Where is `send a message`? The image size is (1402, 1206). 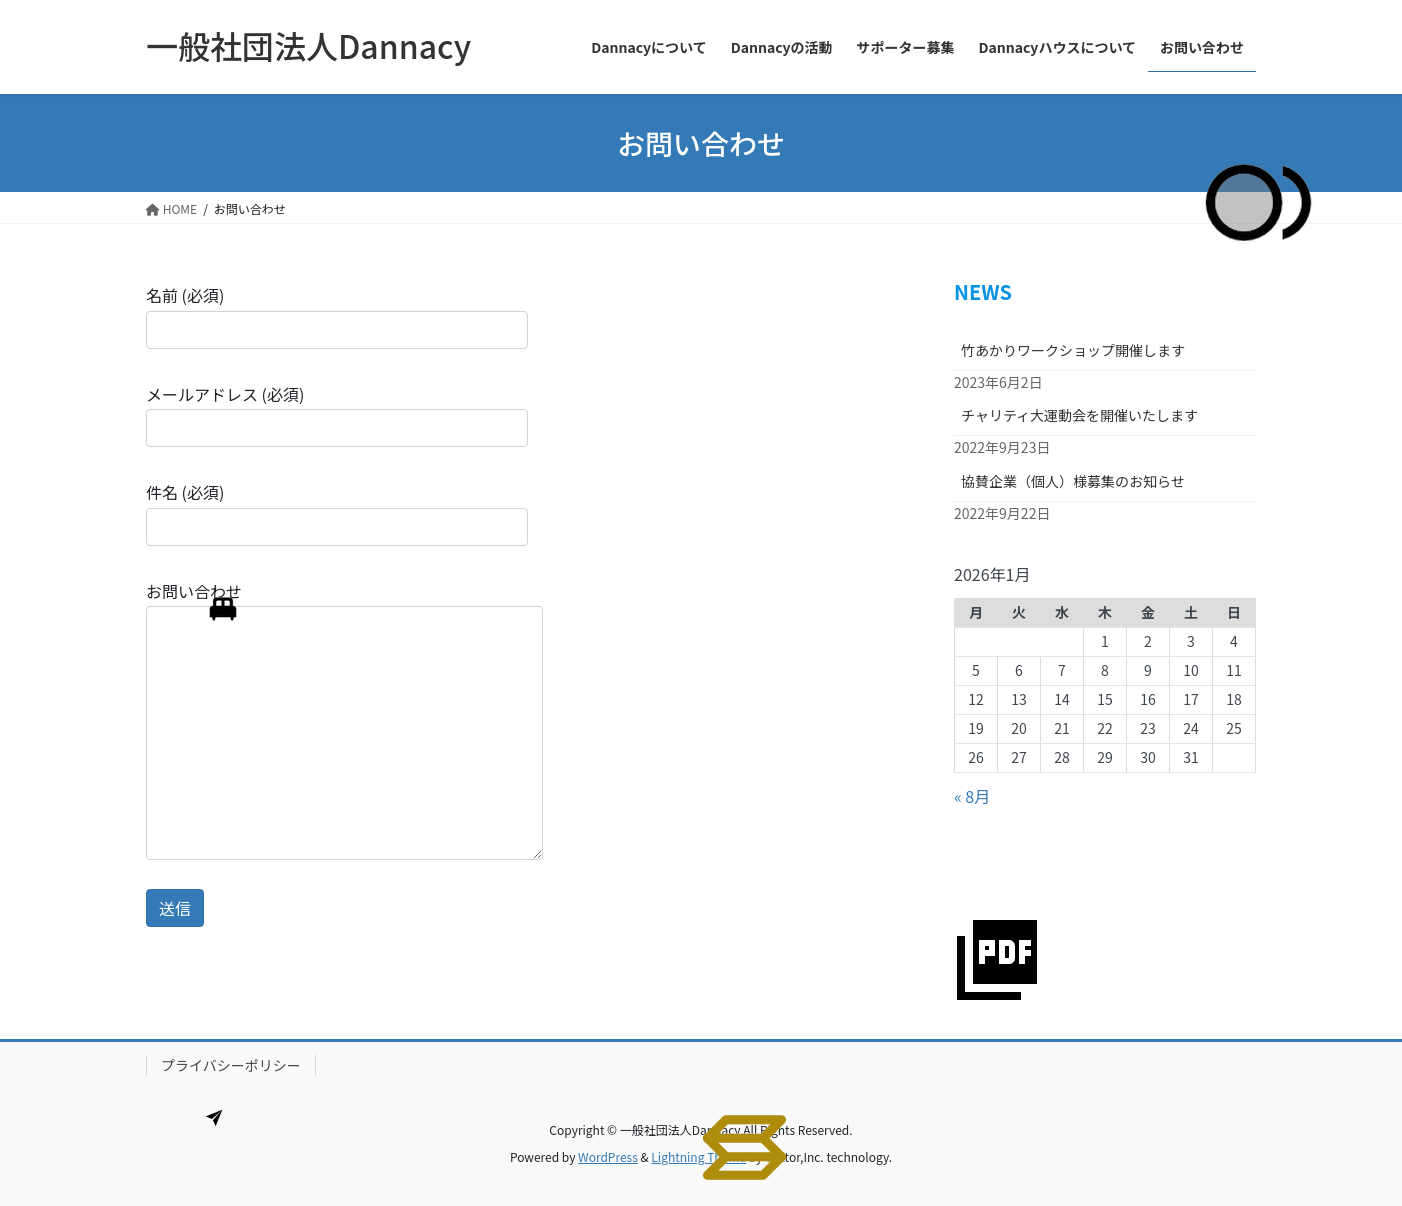
send a message is located at coordinates (214, 1118).